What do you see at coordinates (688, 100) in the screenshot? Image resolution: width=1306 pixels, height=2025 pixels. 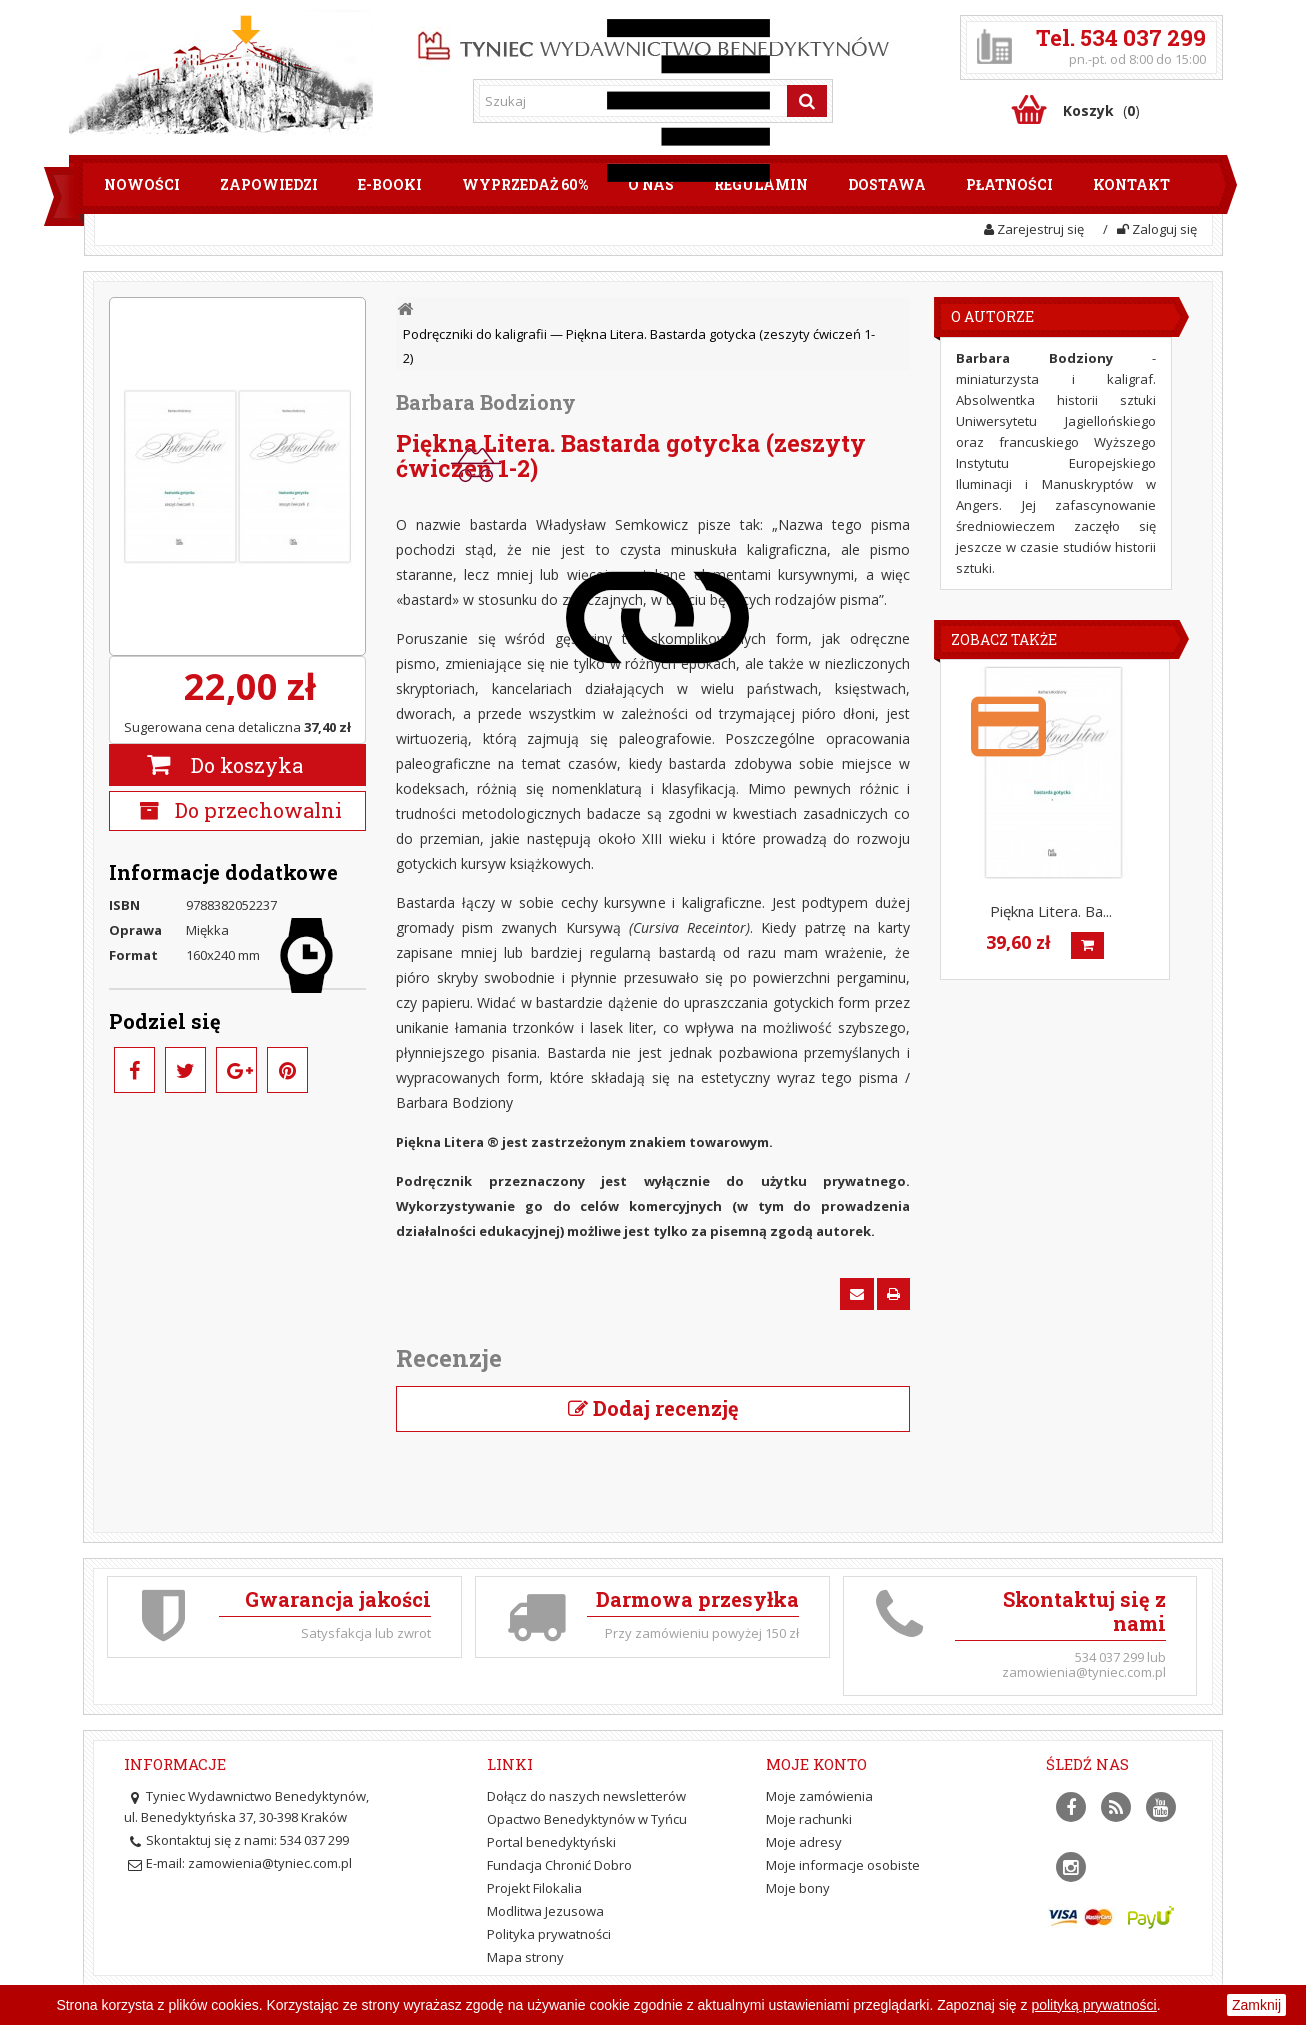 I see `align text to the right` at bounding box center [688, 100].